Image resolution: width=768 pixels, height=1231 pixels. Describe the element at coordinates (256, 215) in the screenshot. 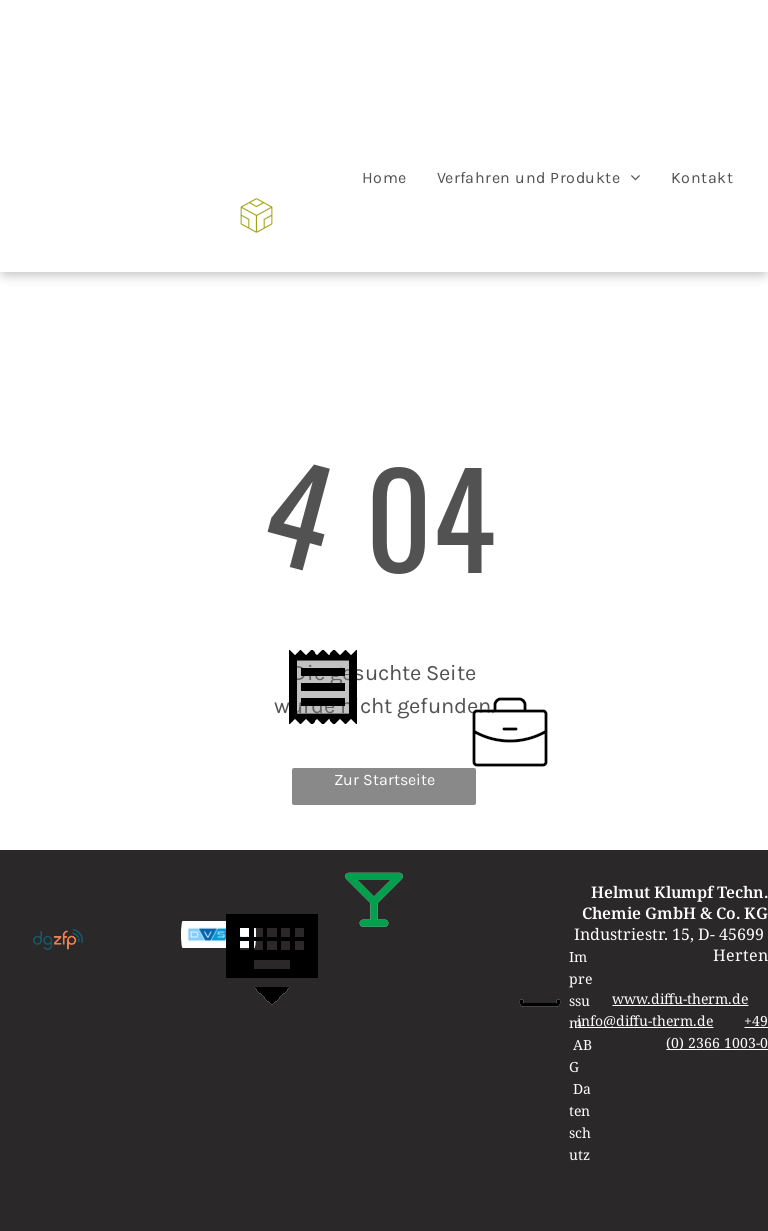

I see `open CodeSandbox development environment` at that location.